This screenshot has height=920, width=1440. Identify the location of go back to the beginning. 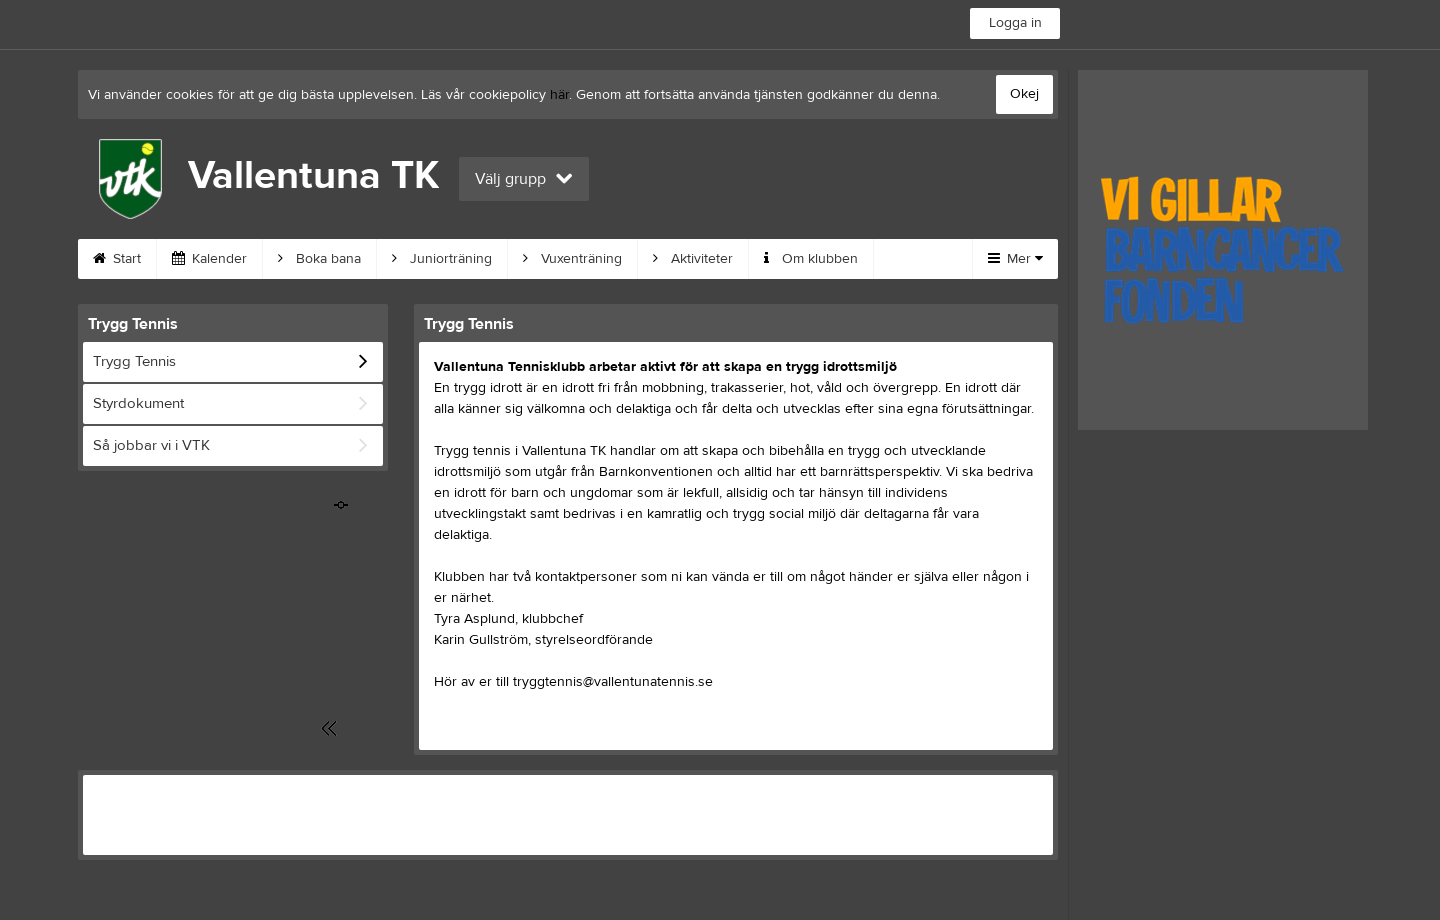
(329, 728).